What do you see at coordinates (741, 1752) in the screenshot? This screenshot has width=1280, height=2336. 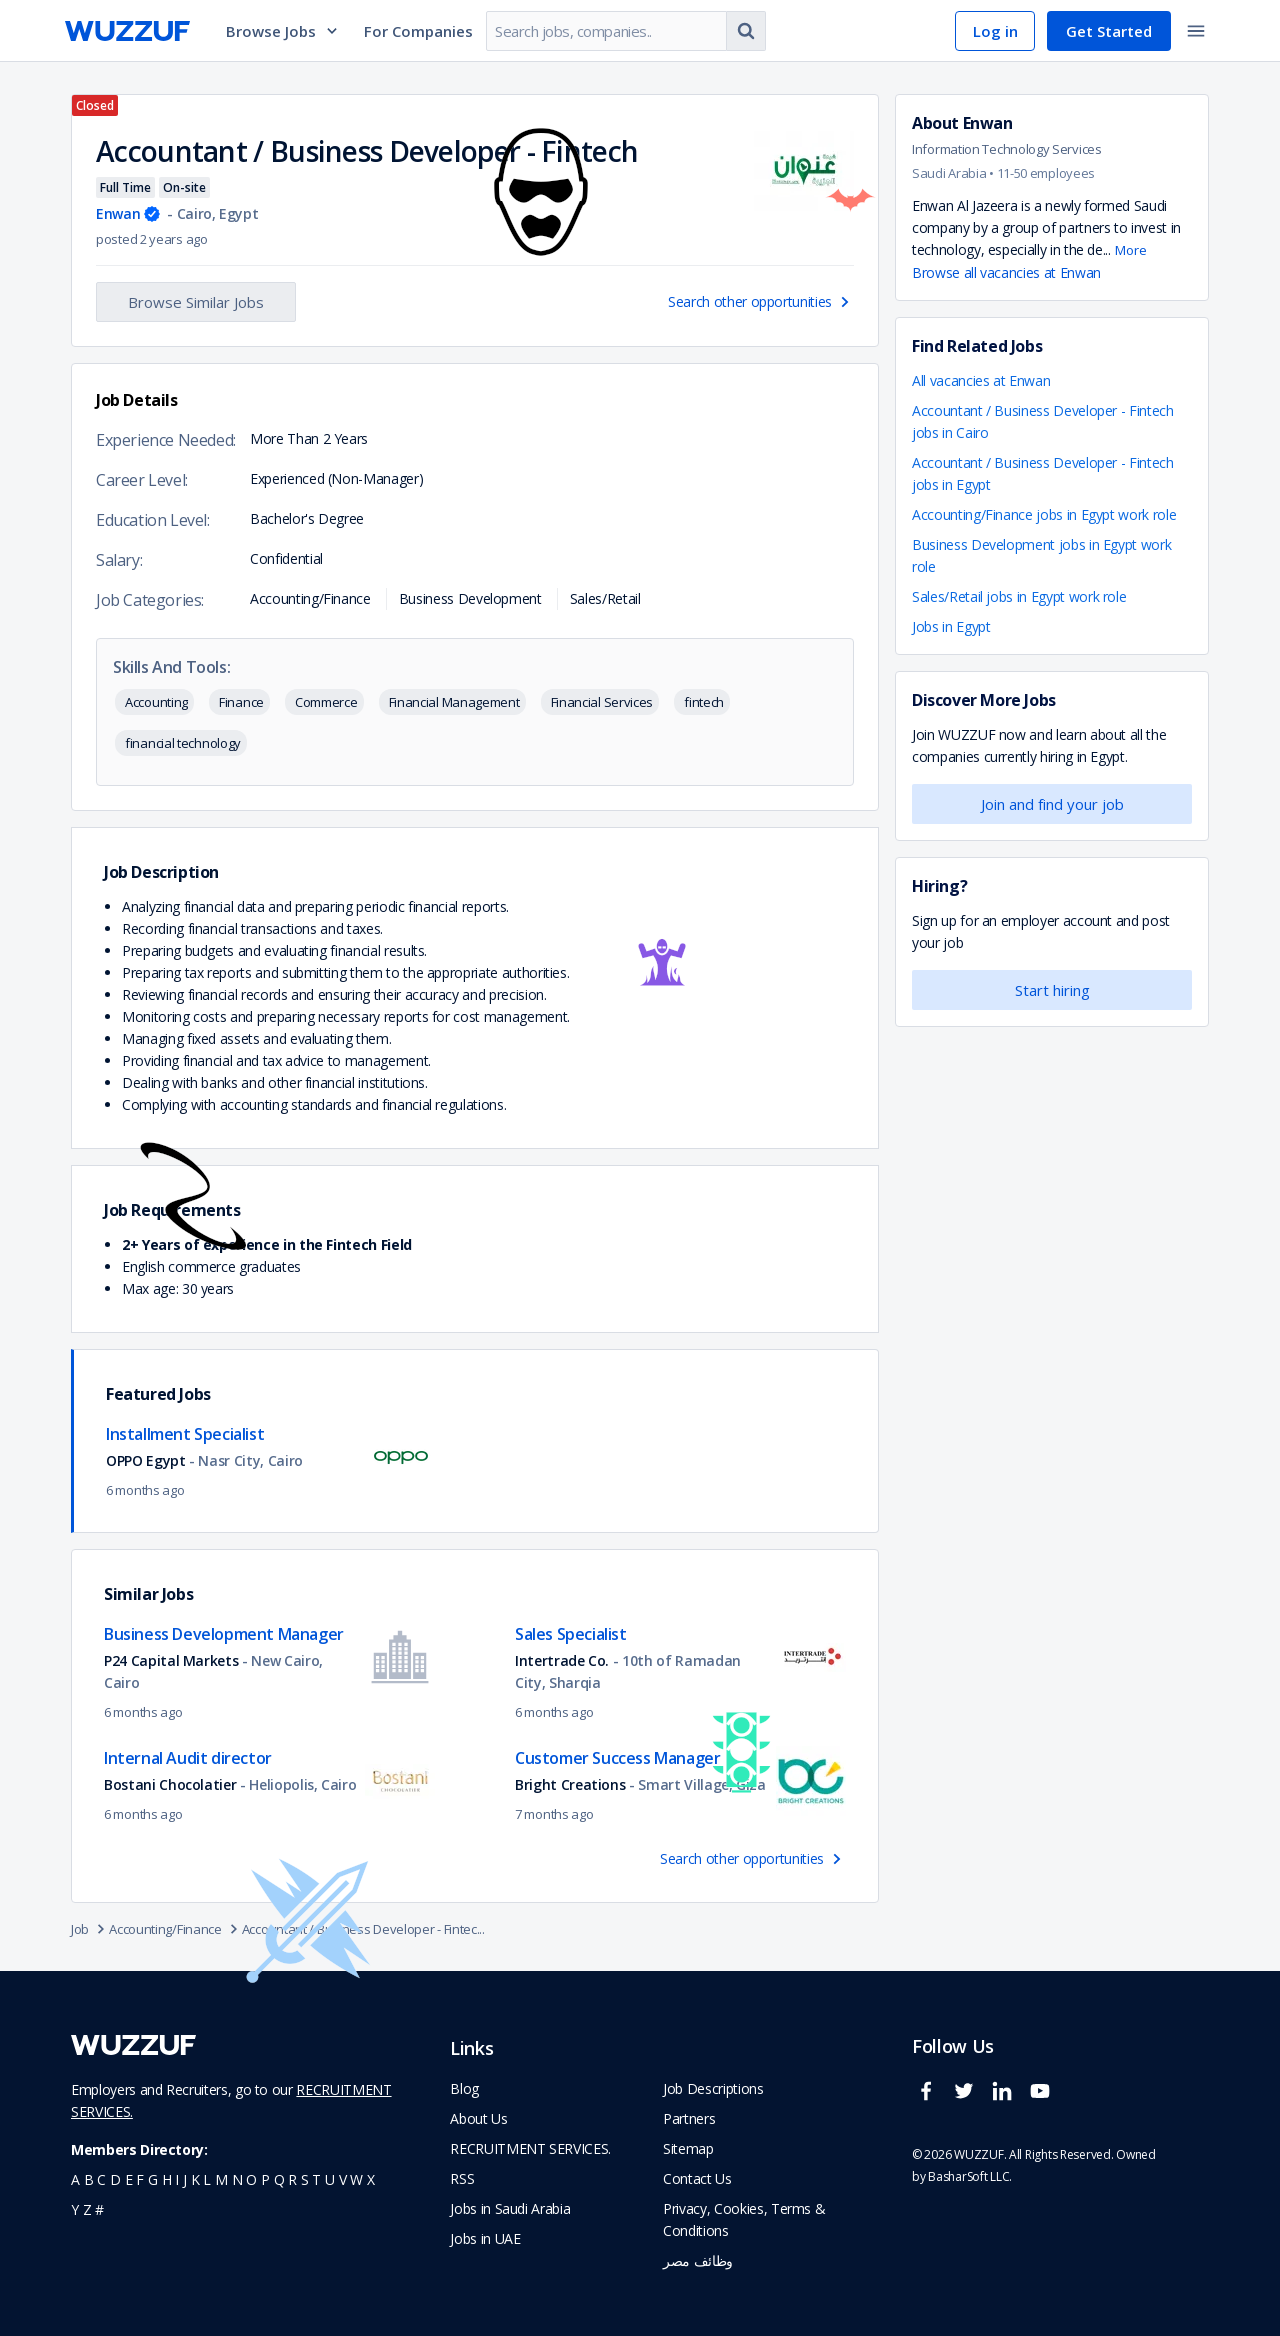 I see `indicates ready status or go signal` at bounding box center [741, 1752].